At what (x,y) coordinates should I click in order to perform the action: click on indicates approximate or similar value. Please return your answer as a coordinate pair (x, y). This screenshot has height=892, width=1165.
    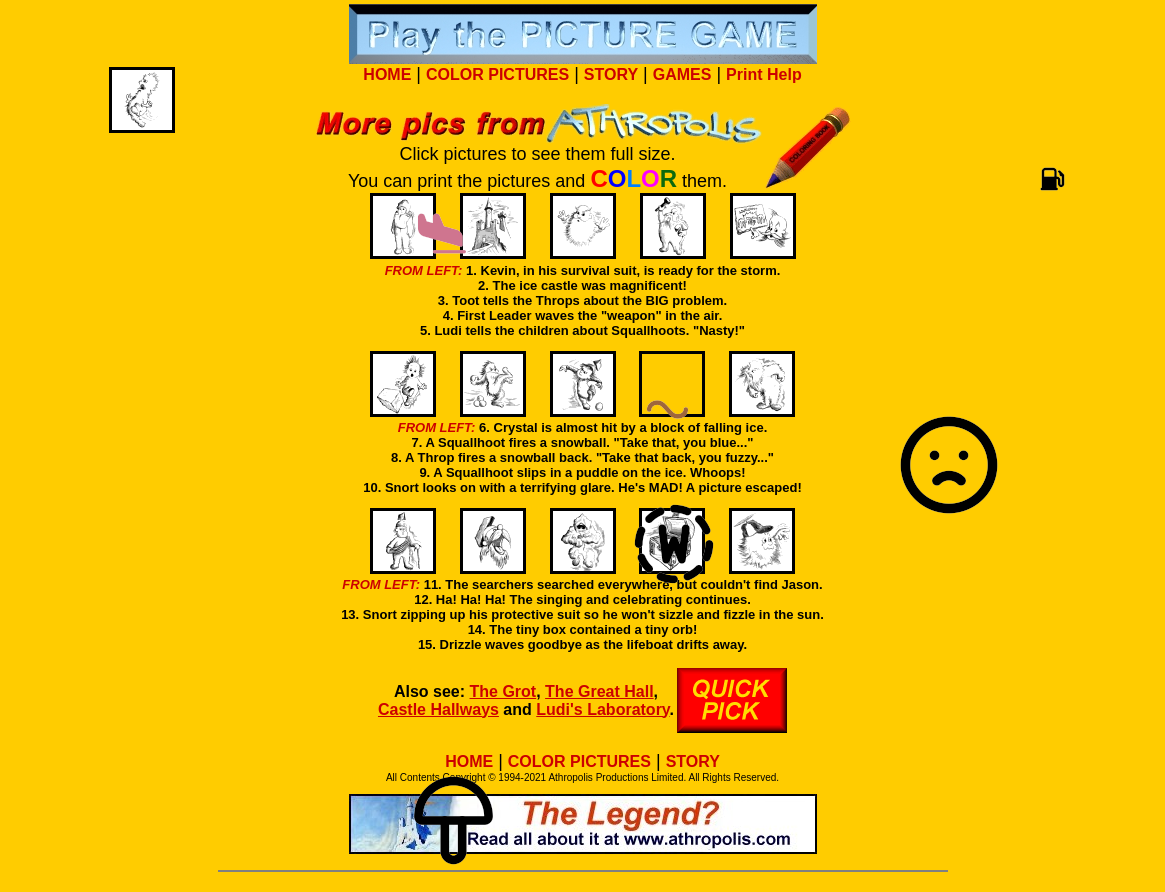
    Looking at the image, I should click on (667, 409).